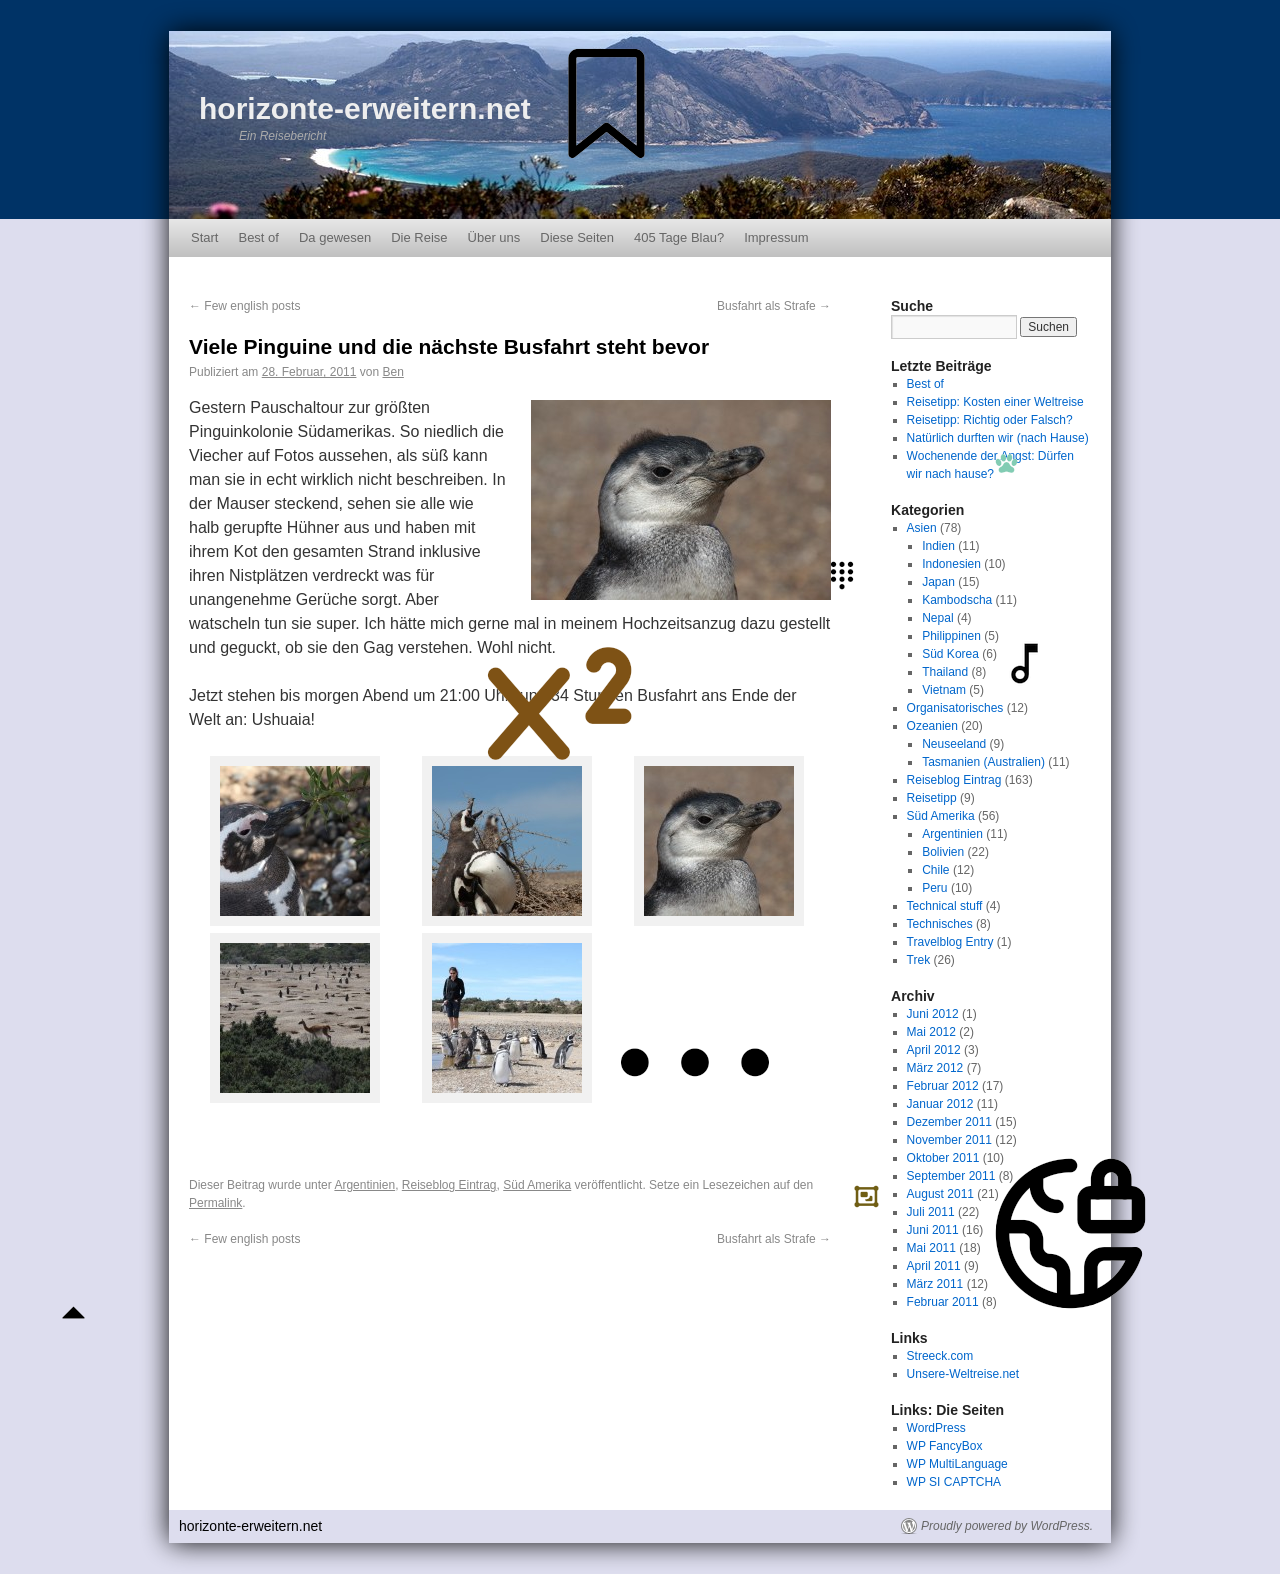  Describe the element at coordinates (866, 1196) in the screenshot. I see `group selected objects together` at that location.